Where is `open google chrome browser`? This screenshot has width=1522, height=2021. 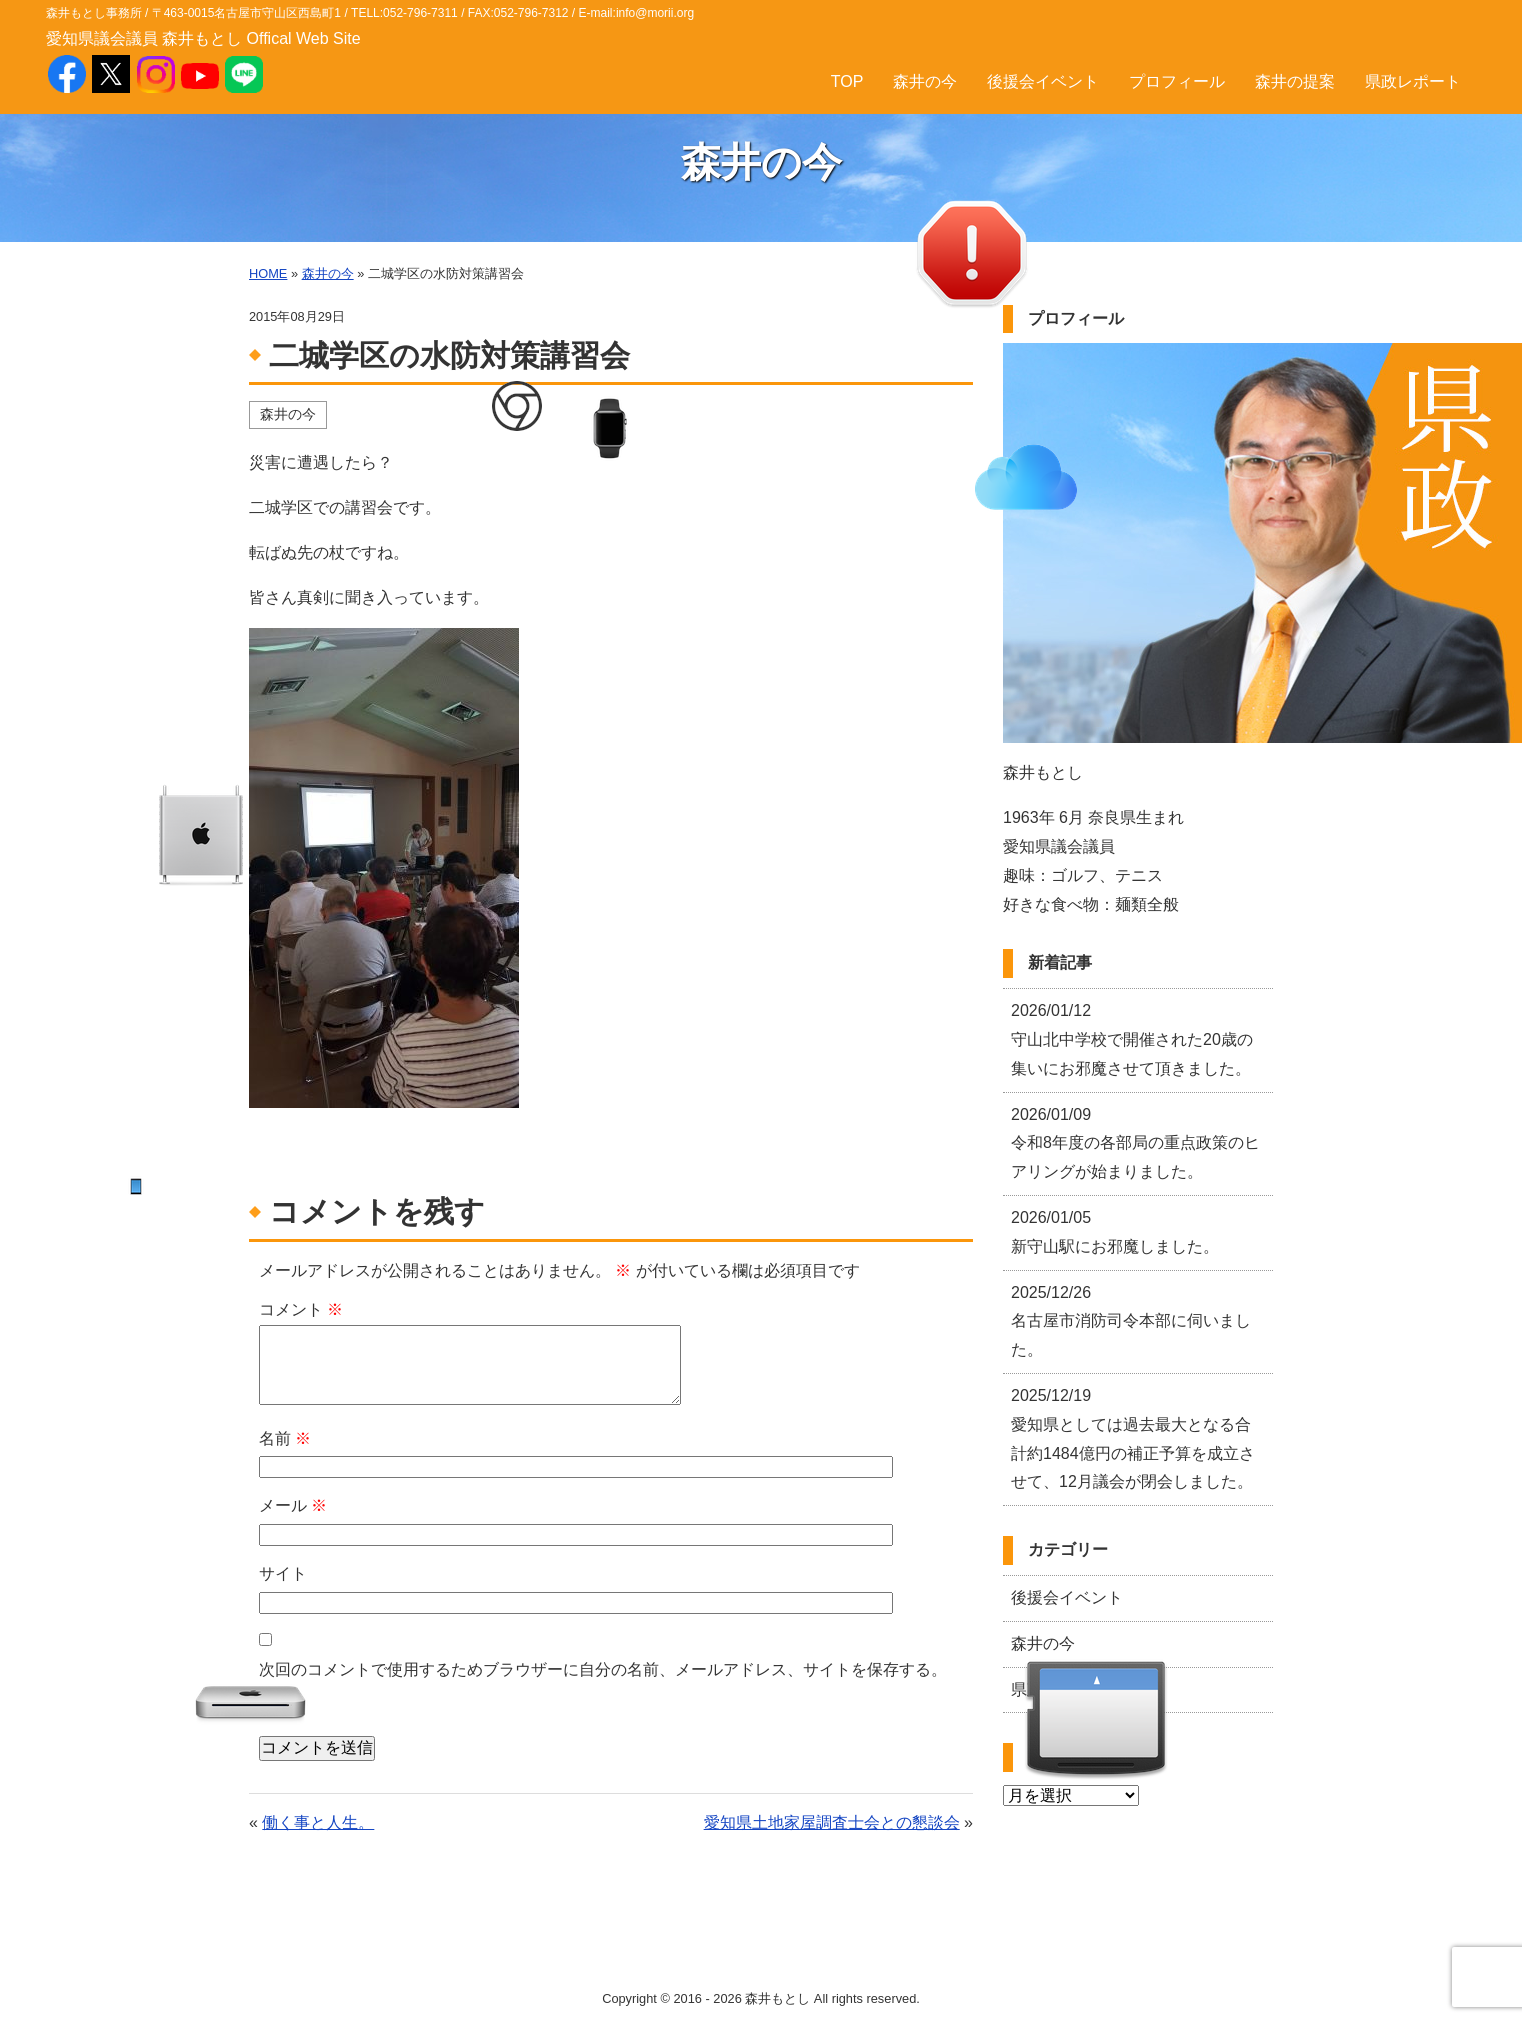
open google chrome browser is located at coordinates (517, 406).